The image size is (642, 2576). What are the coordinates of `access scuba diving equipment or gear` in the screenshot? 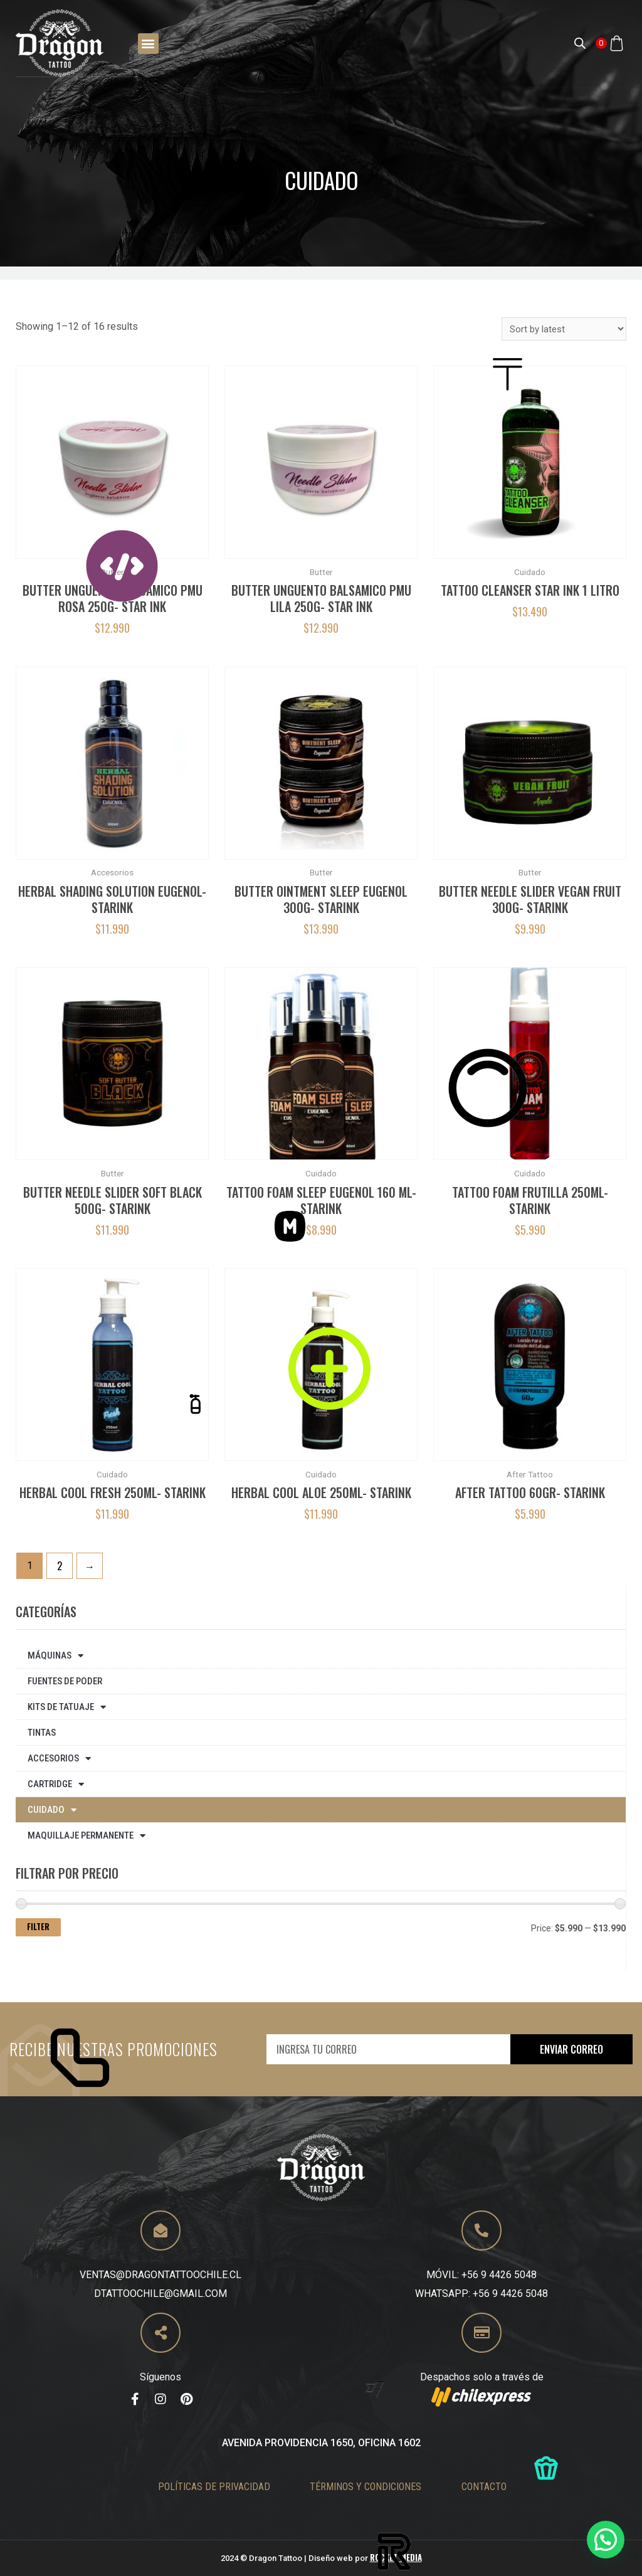 It's located at (196, 1404).